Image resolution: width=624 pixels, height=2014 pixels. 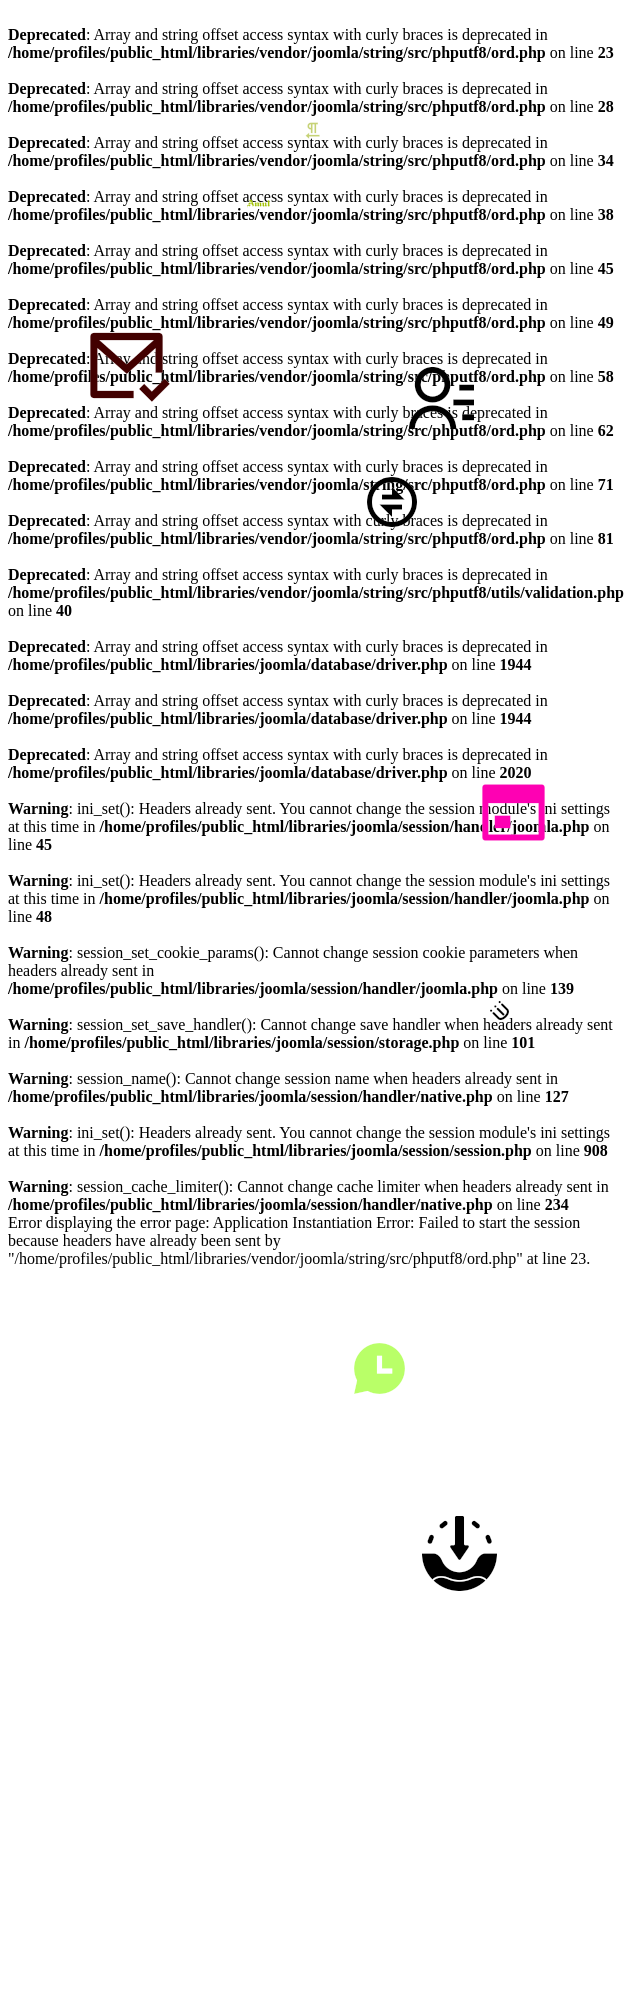 I want to click on switch to calendar view, so click(x=513, y=812).